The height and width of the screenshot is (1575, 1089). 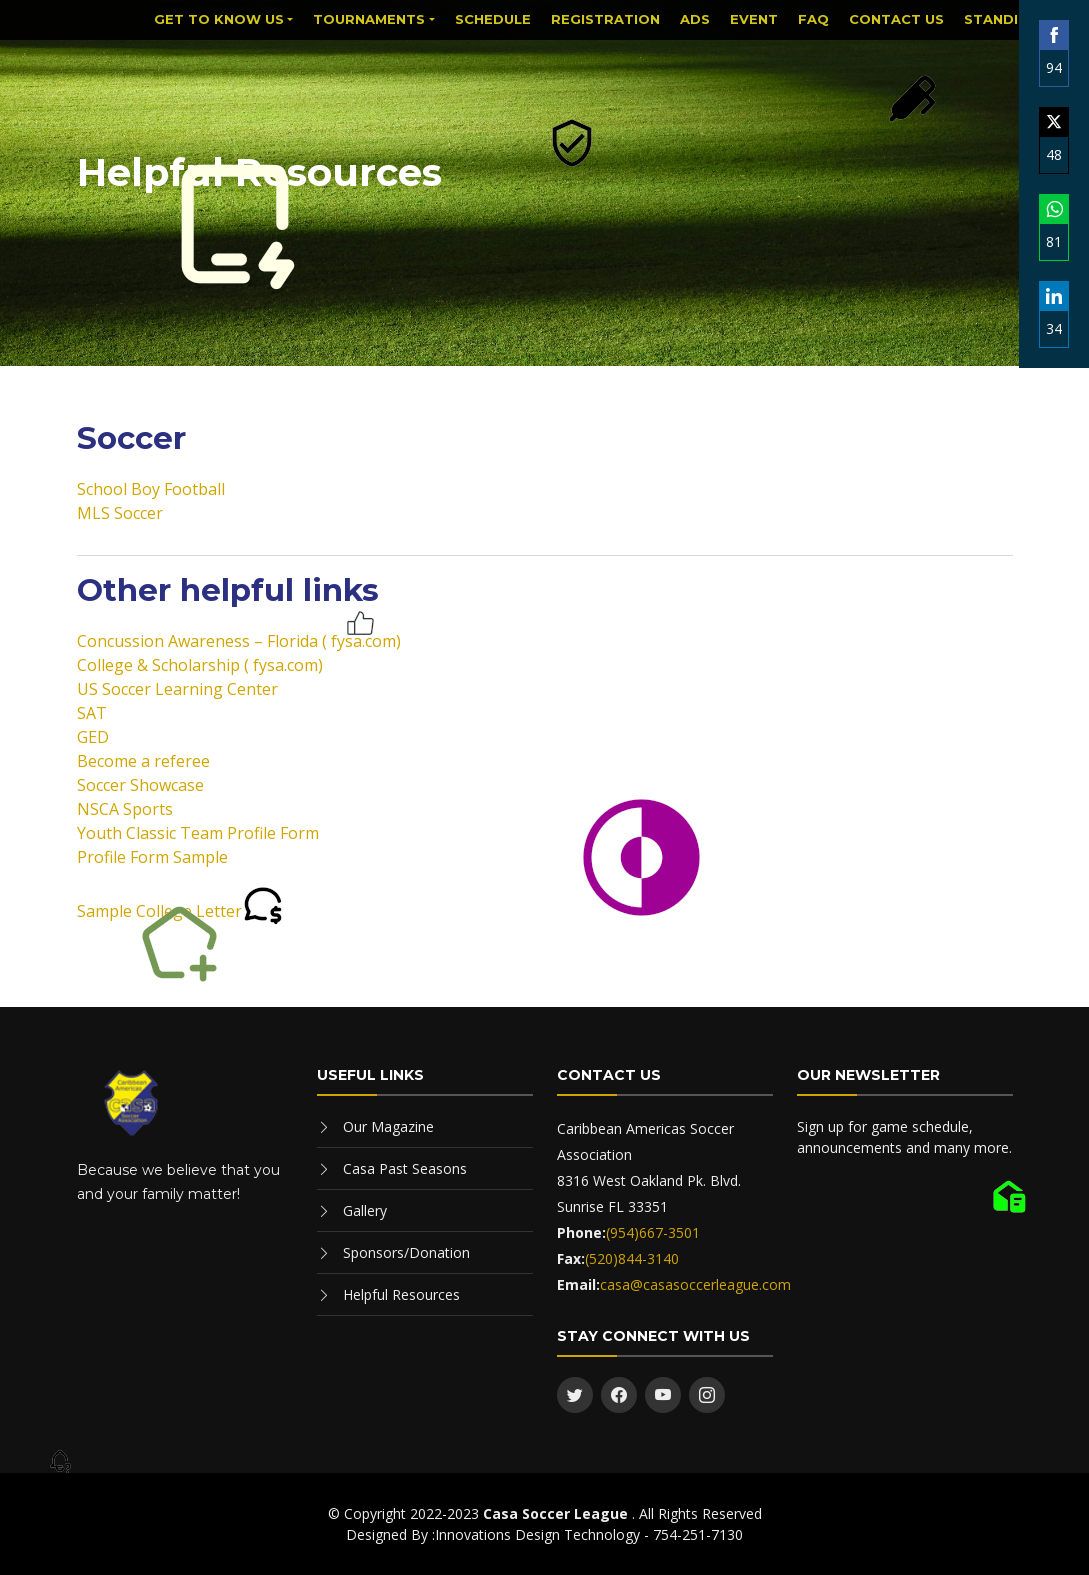 I want to click on like or approve content, so click(x=360, y=624).